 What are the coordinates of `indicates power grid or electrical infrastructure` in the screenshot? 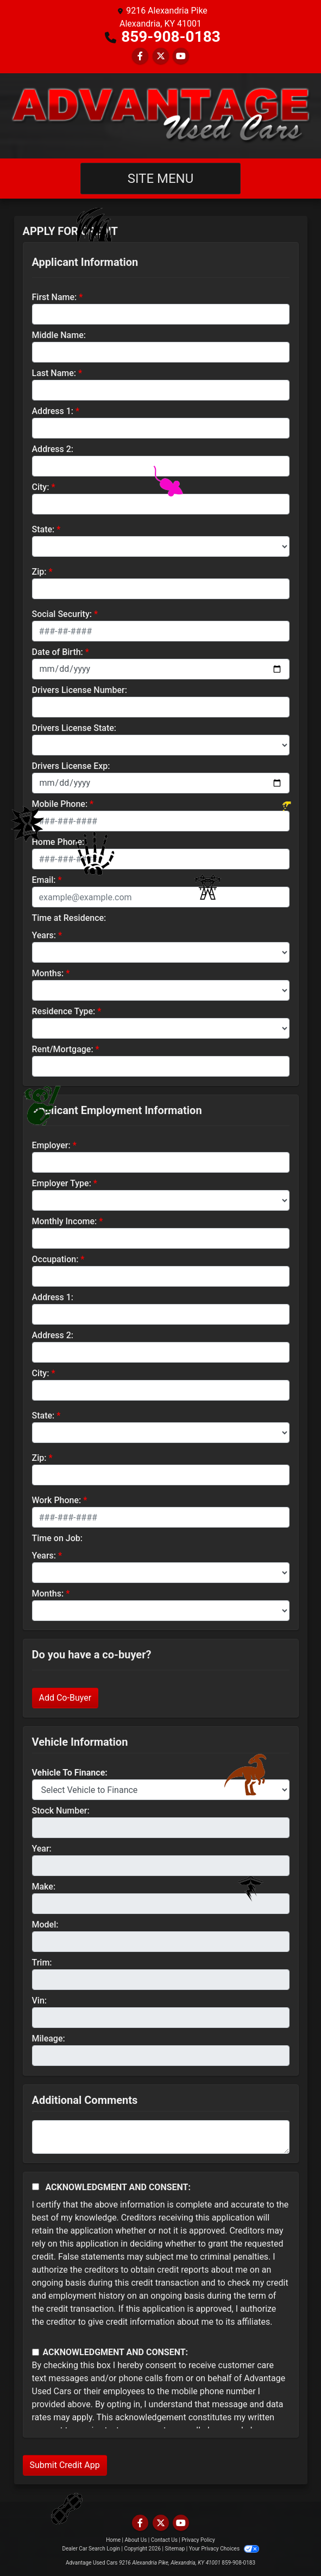 It's located at (207, 887).